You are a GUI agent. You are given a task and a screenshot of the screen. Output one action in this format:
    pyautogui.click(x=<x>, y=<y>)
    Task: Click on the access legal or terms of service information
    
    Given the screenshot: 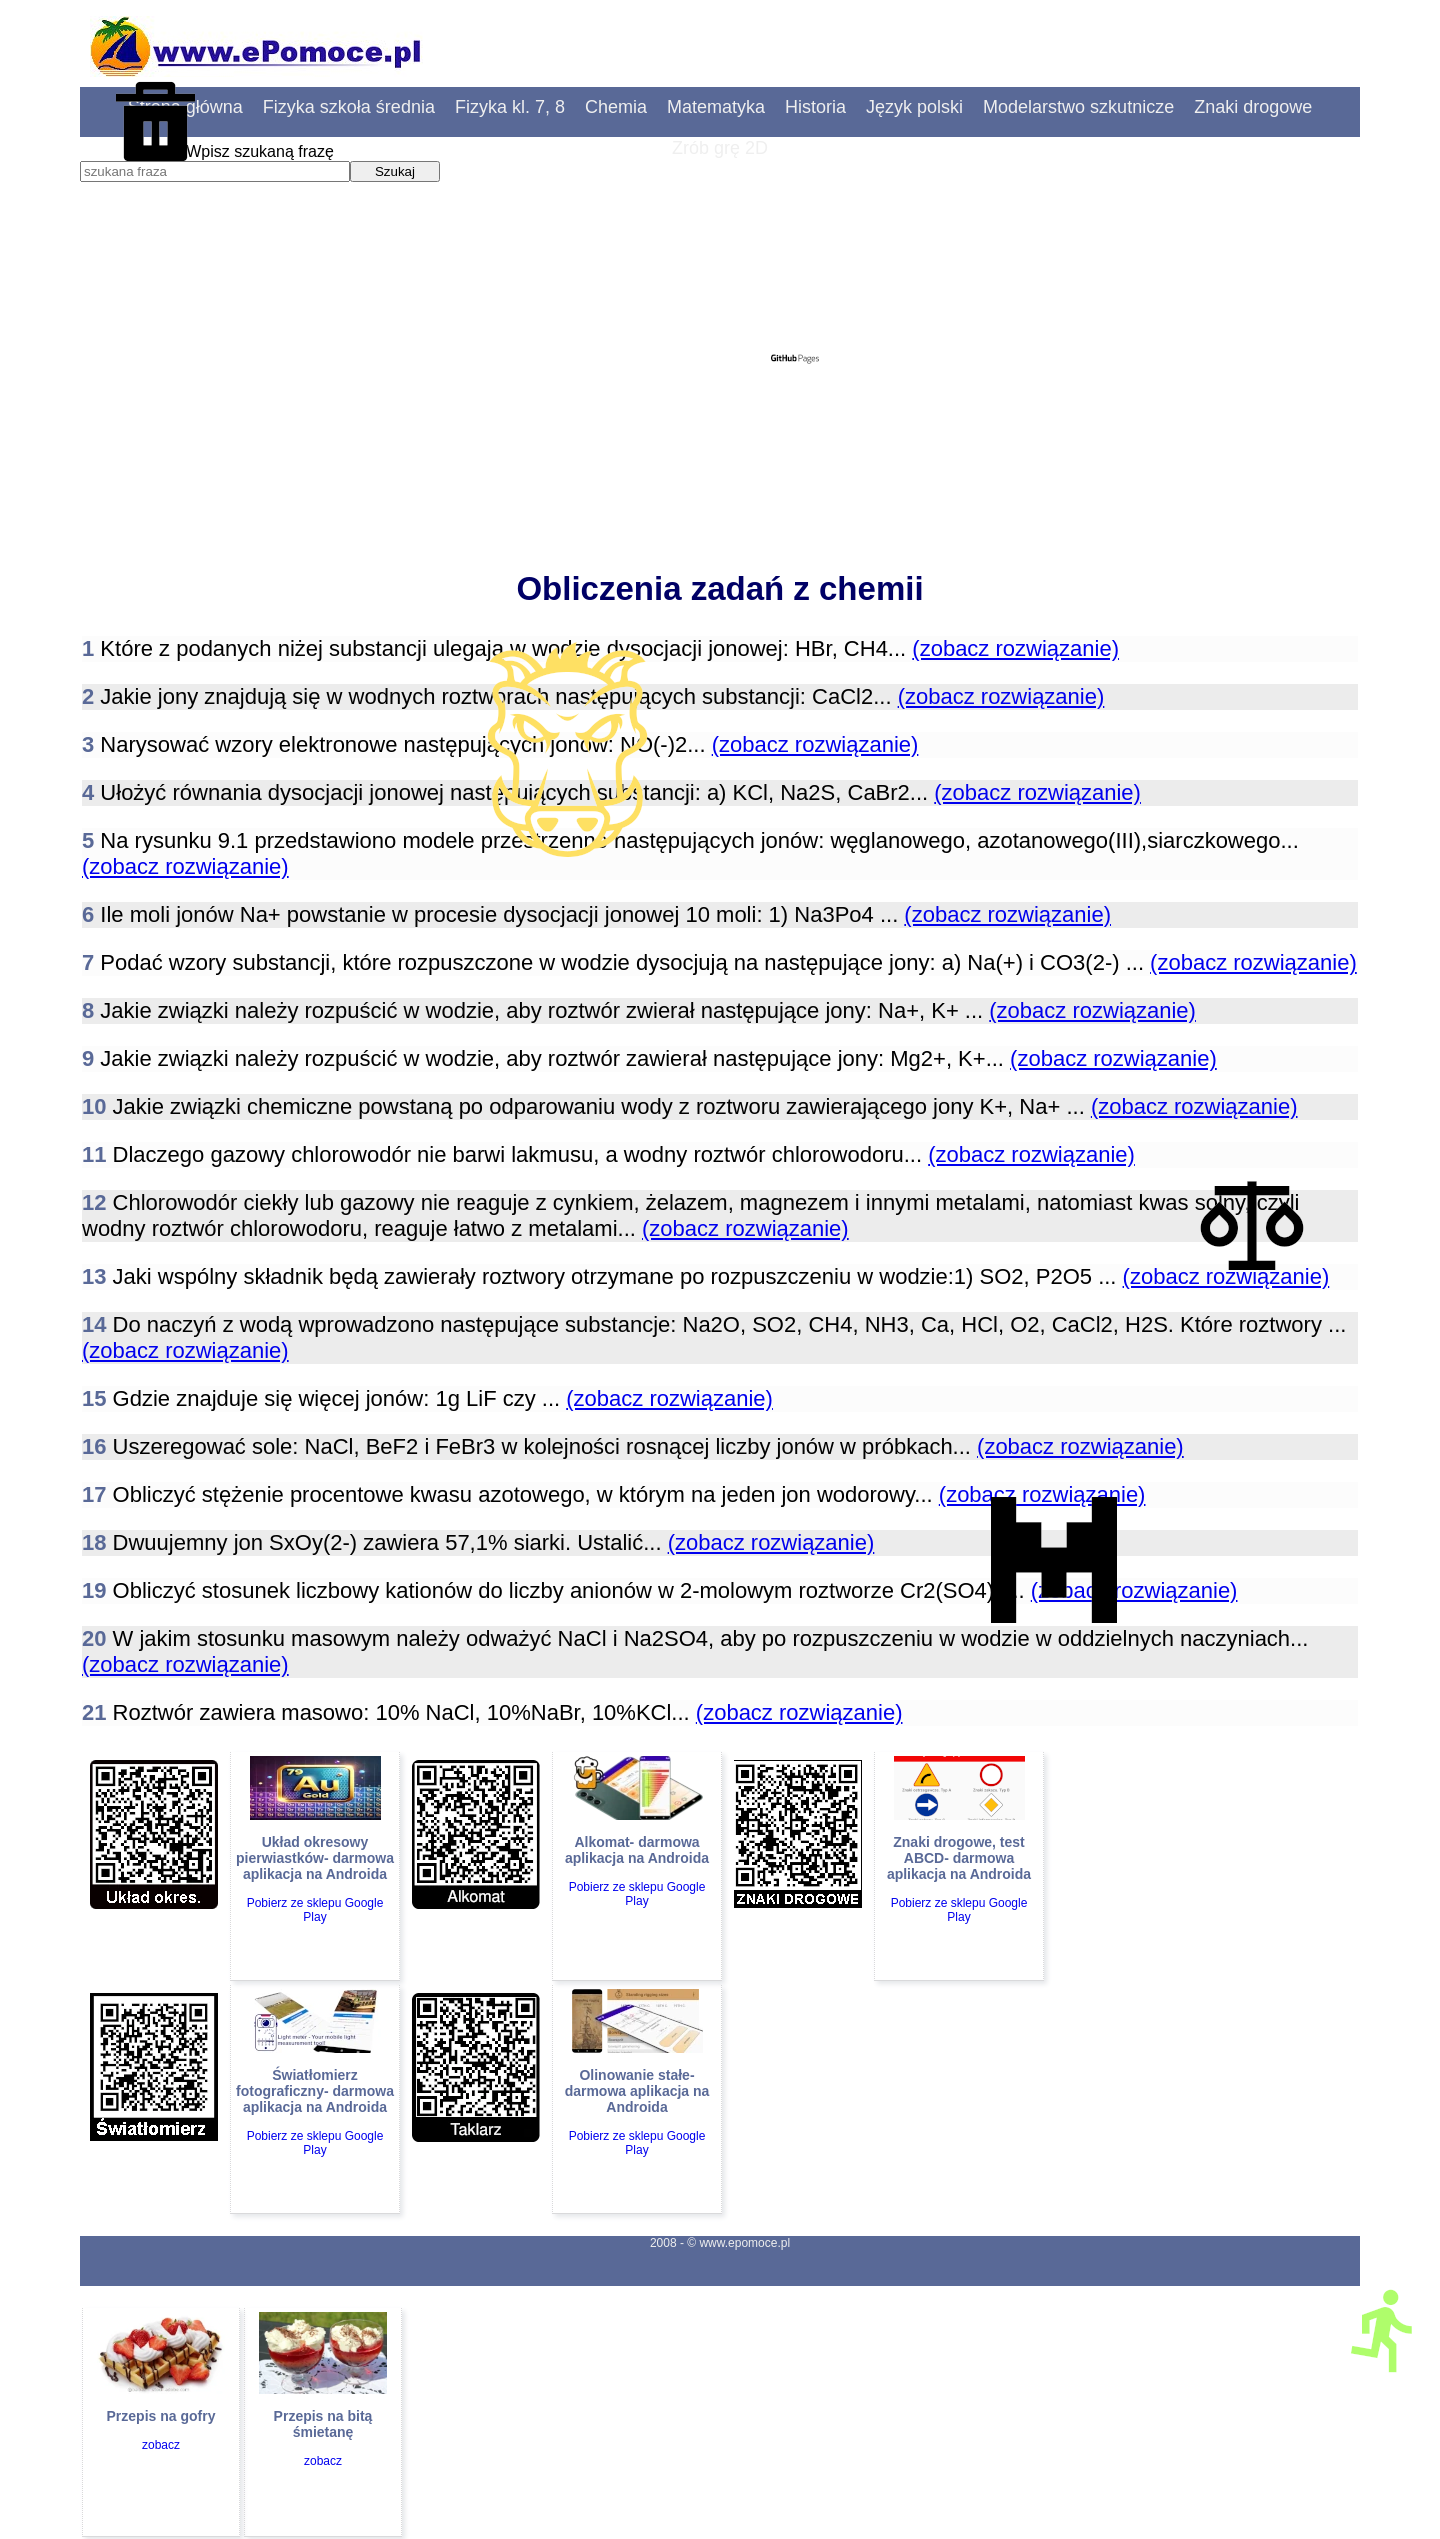 What is the action you would take?
    pyautogui.click(x=1252, y=1228)
    